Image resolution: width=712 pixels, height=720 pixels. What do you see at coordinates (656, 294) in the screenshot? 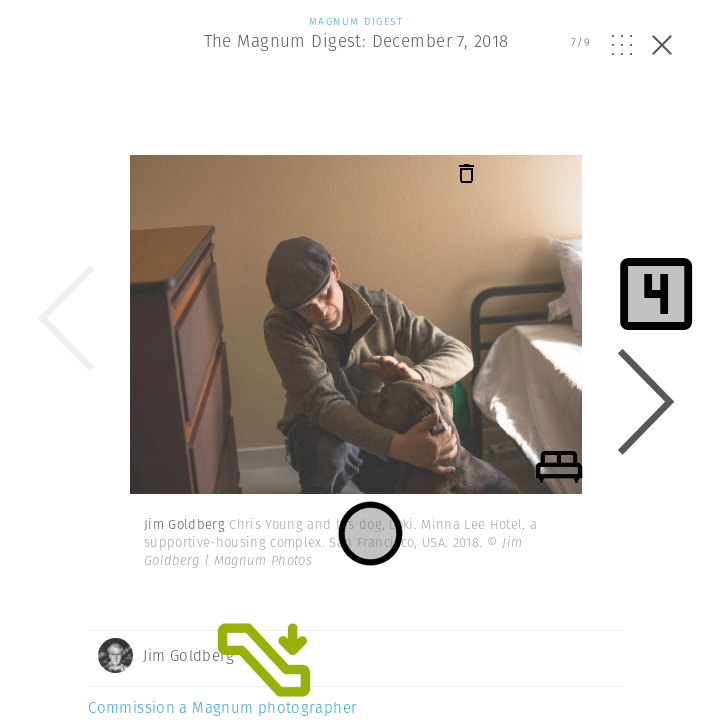
I see `select image filter or effect number 4` at bounding box center [656, 294].